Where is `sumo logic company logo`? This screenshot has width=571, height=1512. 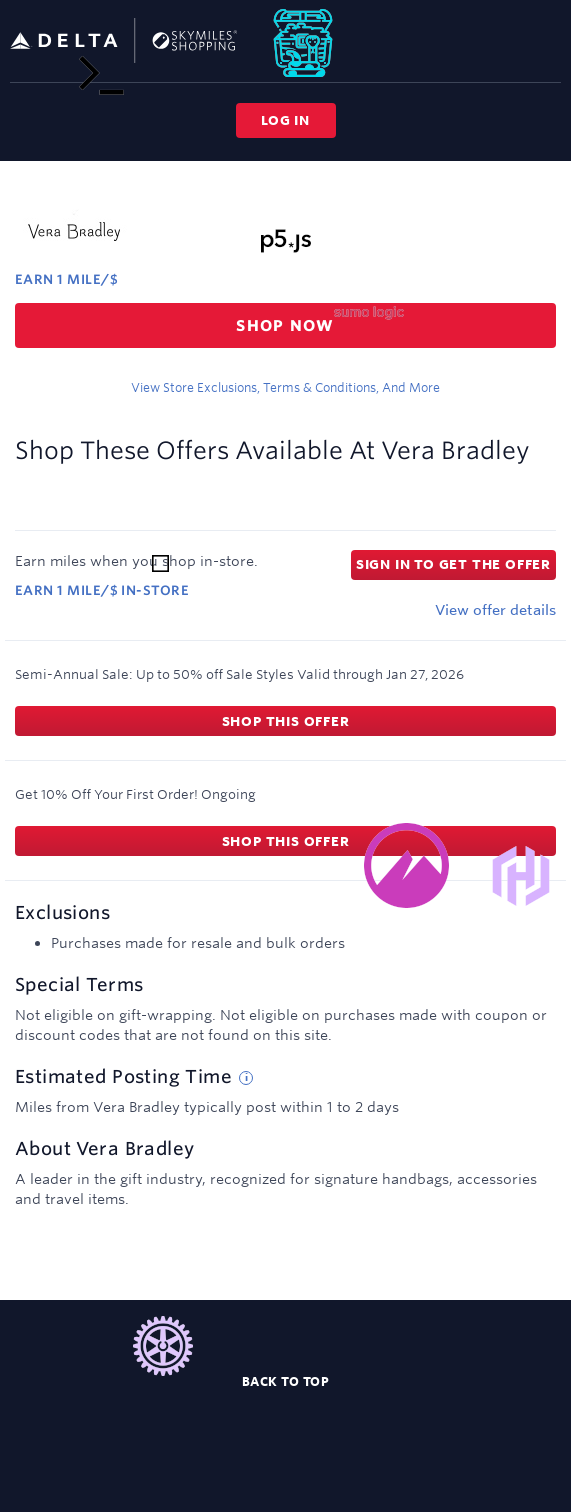
sumo logic company logo is located at coordinates (369, 313).